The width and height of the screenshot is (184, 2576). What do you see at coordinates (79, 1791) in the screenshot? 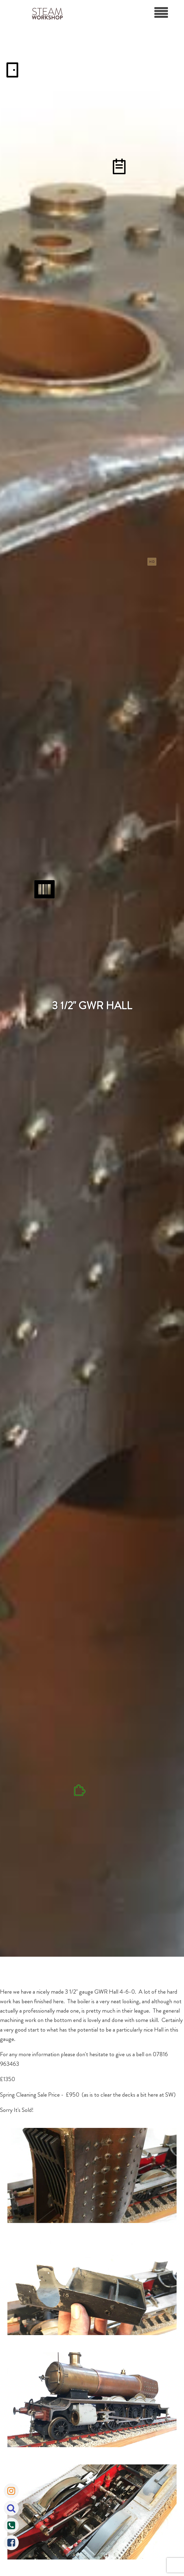
I see `access plugins or extensions` at bounding box center [79, 1791].